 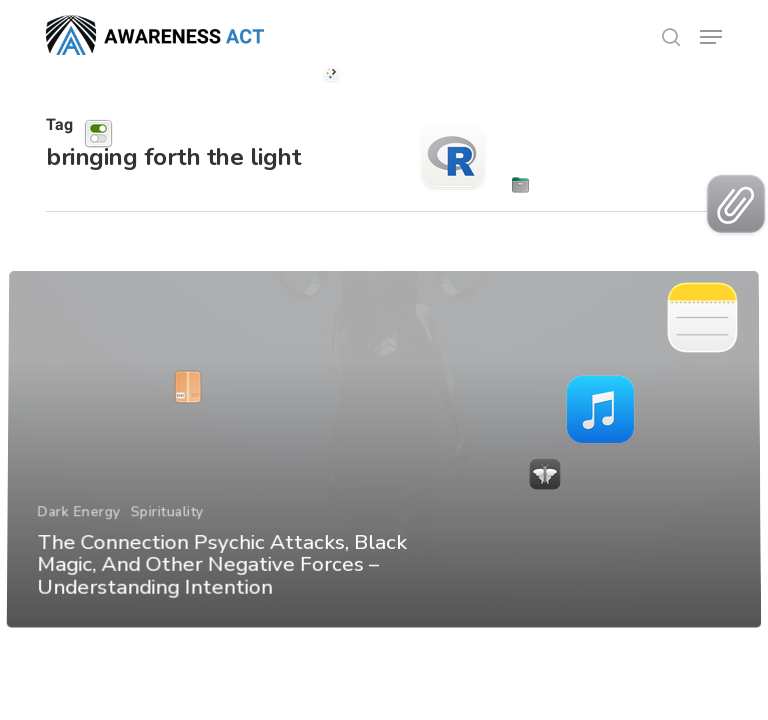 I want to click on open office or productivity applications, so click(x=736, y=205).